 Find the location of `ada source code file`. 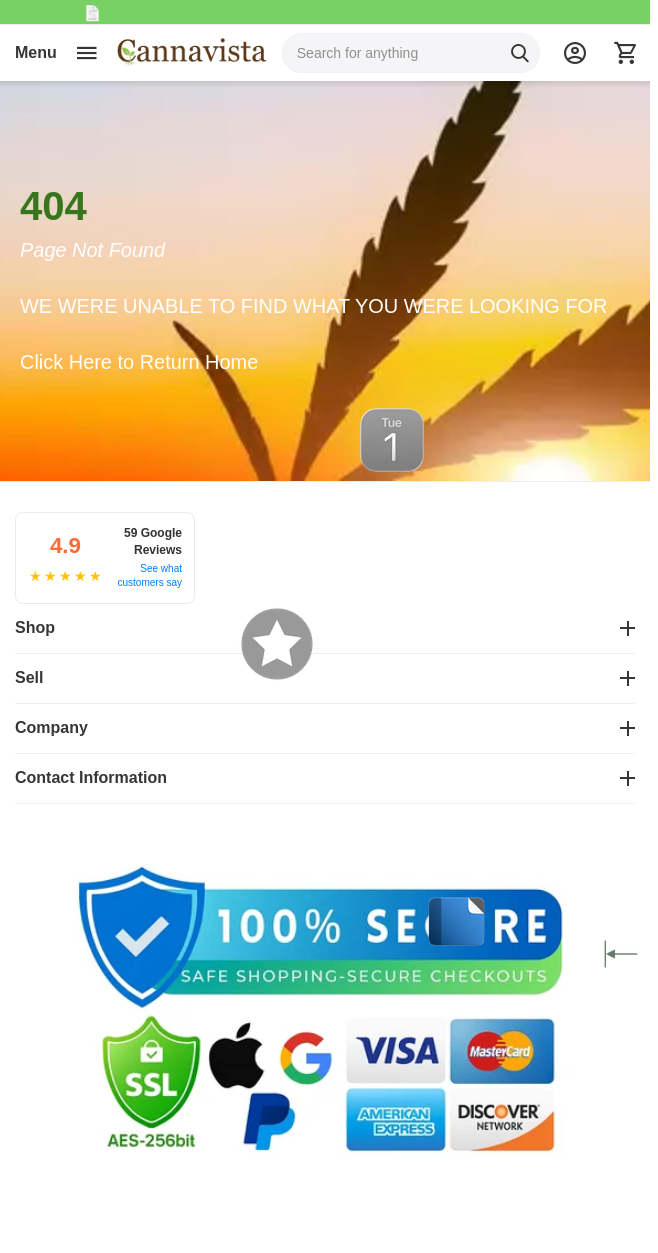

ada source code file is located at coordinates (92, 13).